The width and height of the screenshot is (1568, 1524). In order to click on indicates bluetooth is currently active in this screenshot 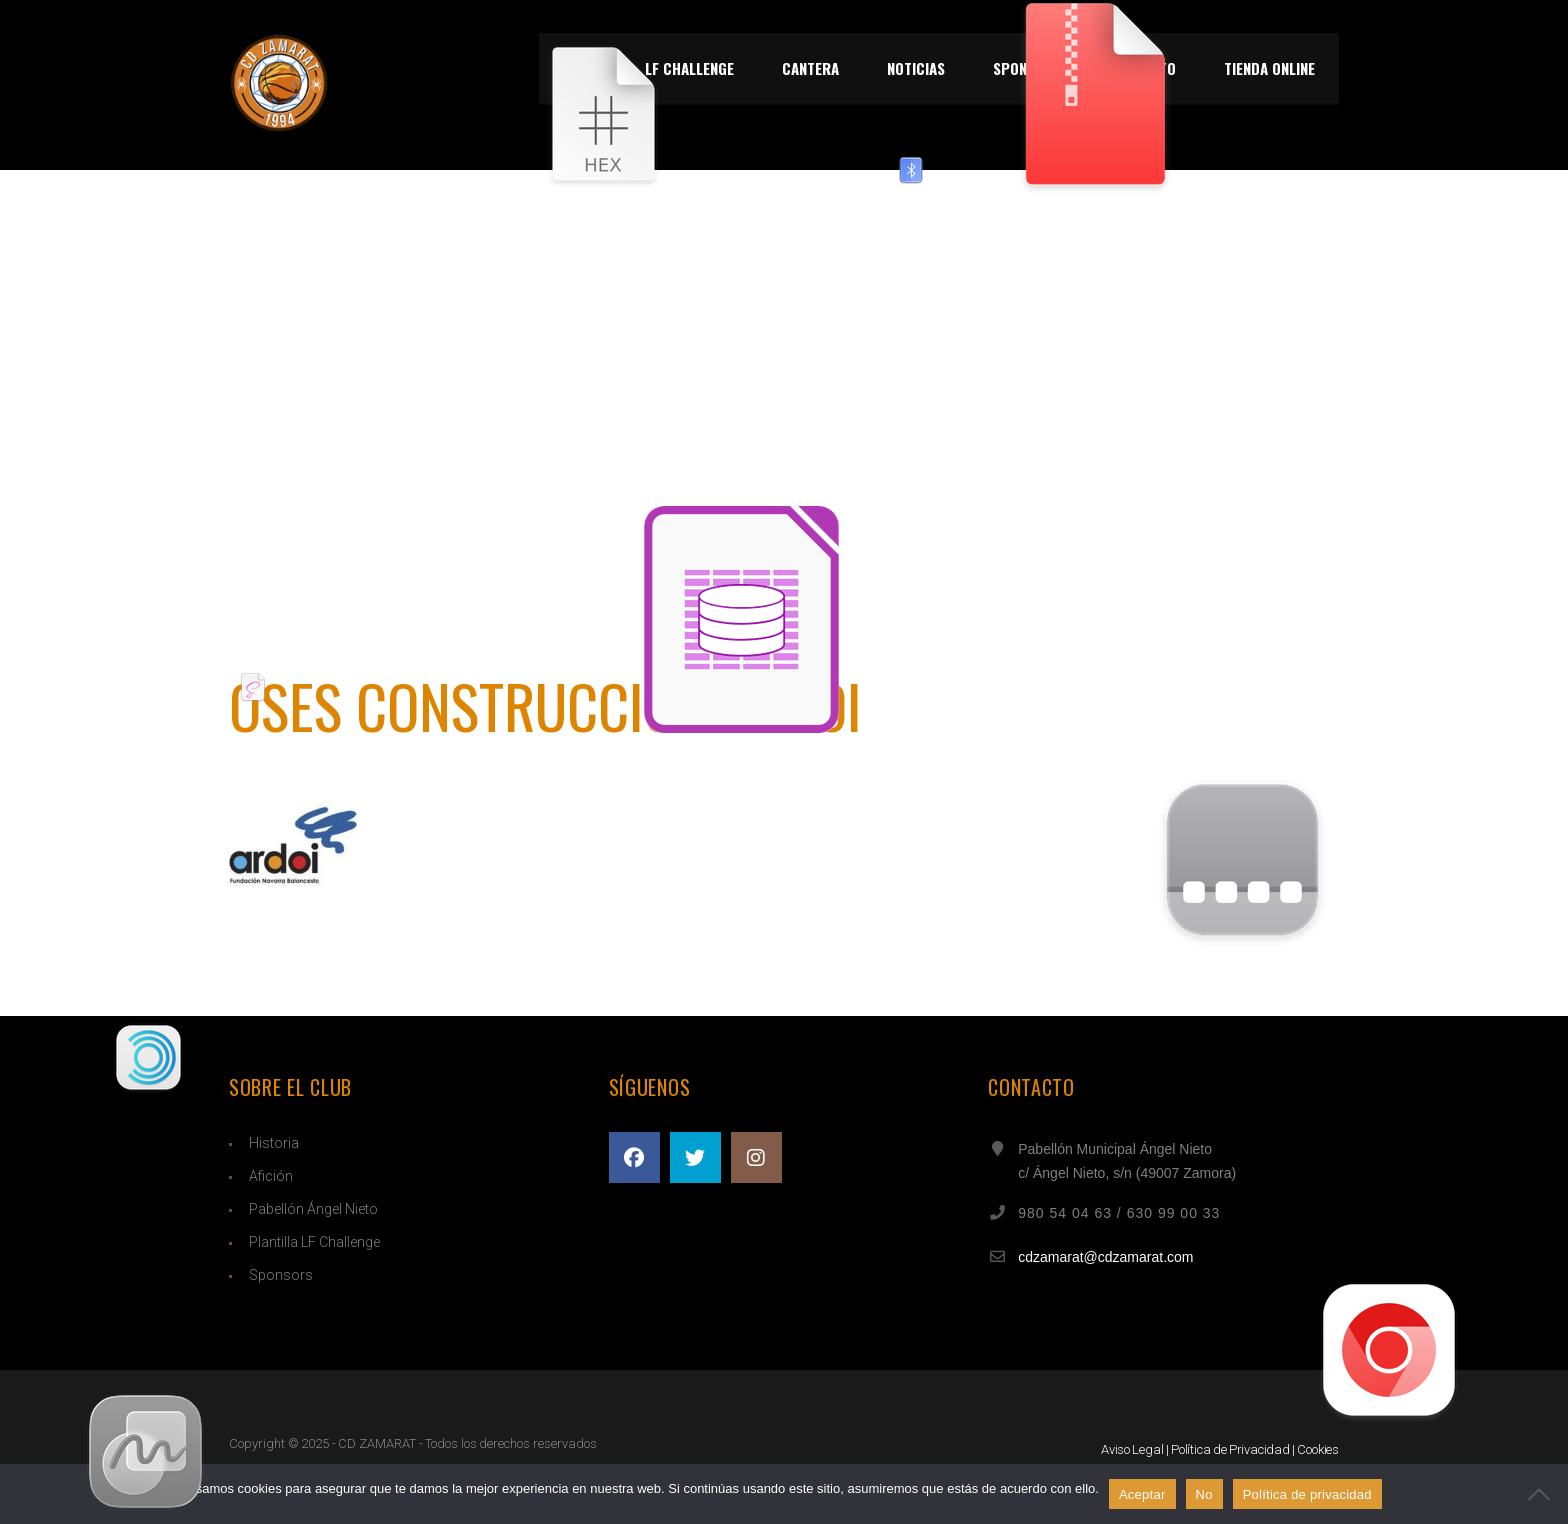, I will do `click(911, 170)`.